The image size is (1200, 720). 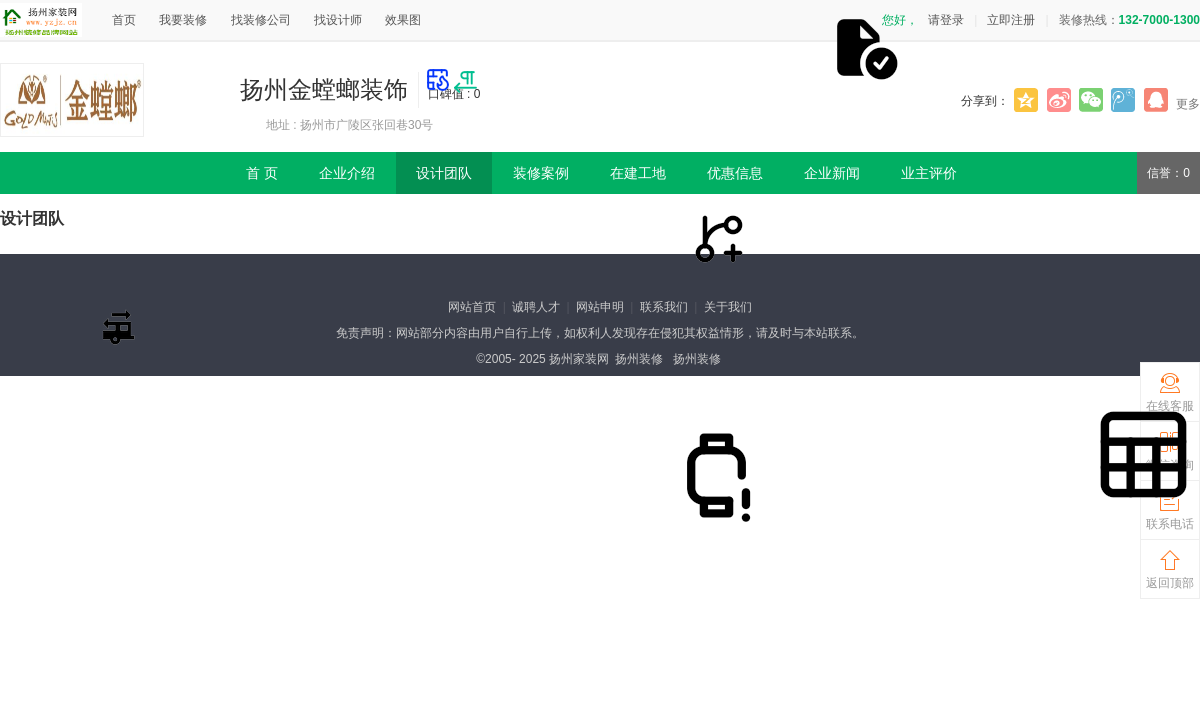 What do you see at coordinates (437, 79) in the screenshot?
I see `firewall security settings` at bounding box center [437, 79].